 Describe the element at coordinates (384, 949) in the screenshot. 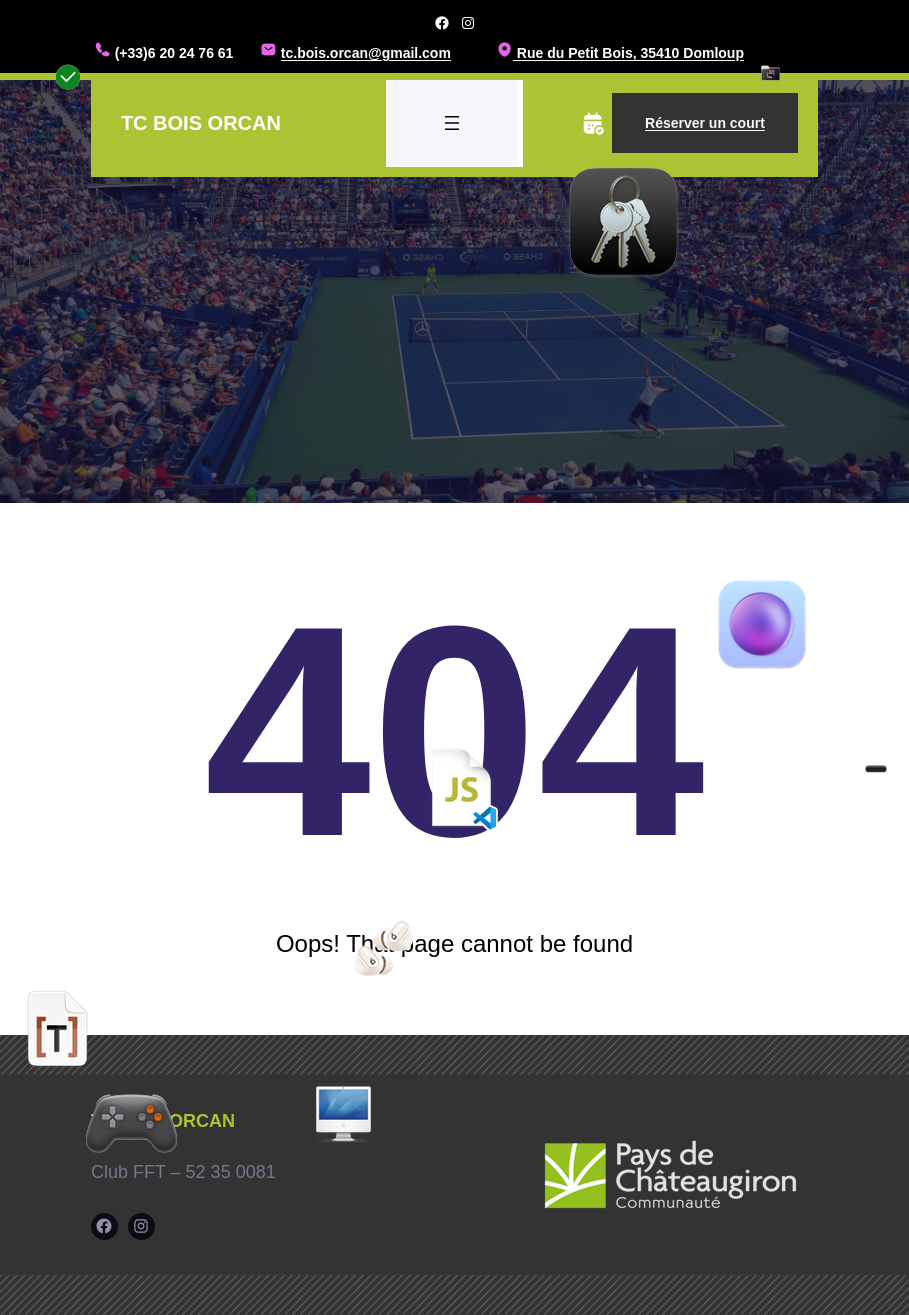

I see `connect beats wireless earbuds via bluetooth` at that location.